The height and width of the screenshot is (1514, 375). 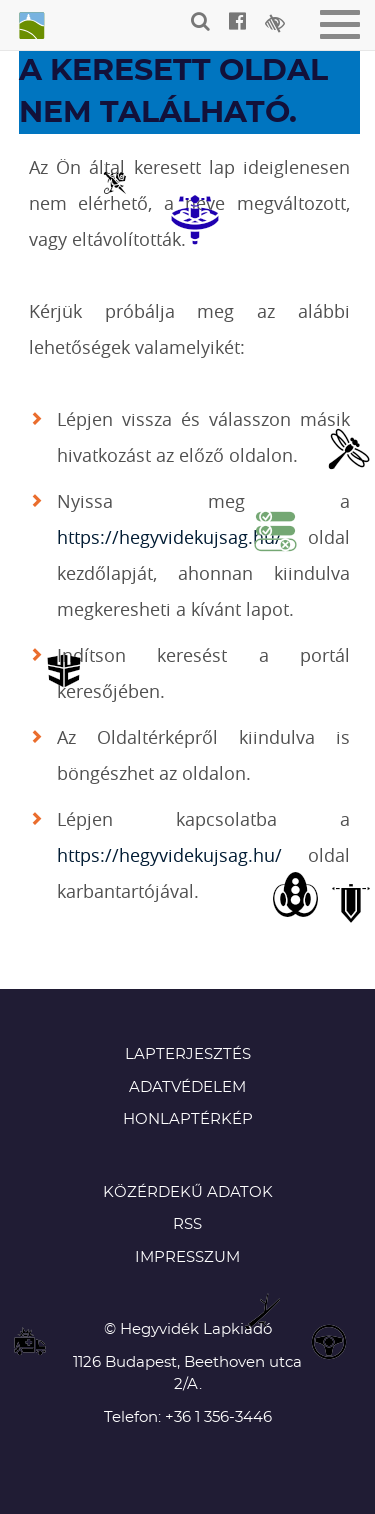 What do you see at coordinates (351, 903) in the screenshot?
I see `adjust banner width or resize vertical flag element` at bounding box center [351, 903].